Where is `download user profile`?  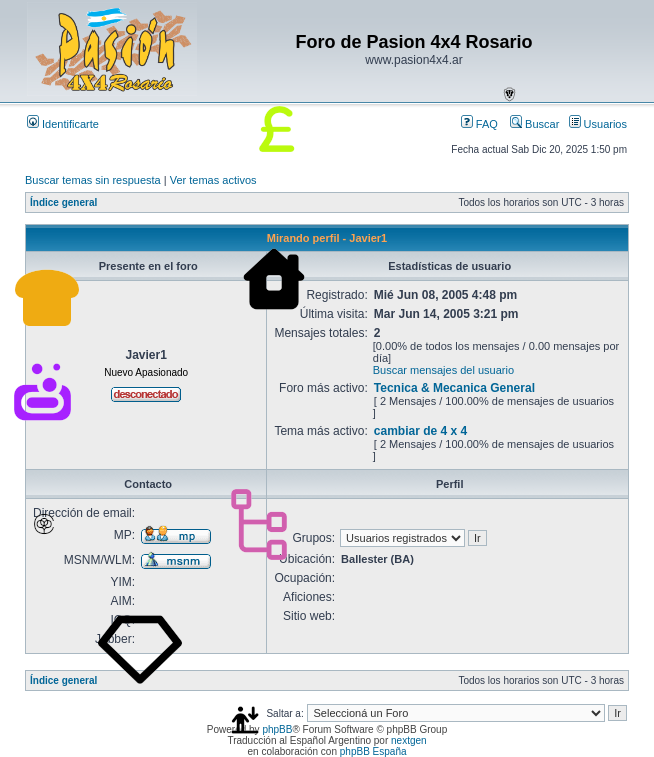
download user profile is located at coordinates (245, 720).